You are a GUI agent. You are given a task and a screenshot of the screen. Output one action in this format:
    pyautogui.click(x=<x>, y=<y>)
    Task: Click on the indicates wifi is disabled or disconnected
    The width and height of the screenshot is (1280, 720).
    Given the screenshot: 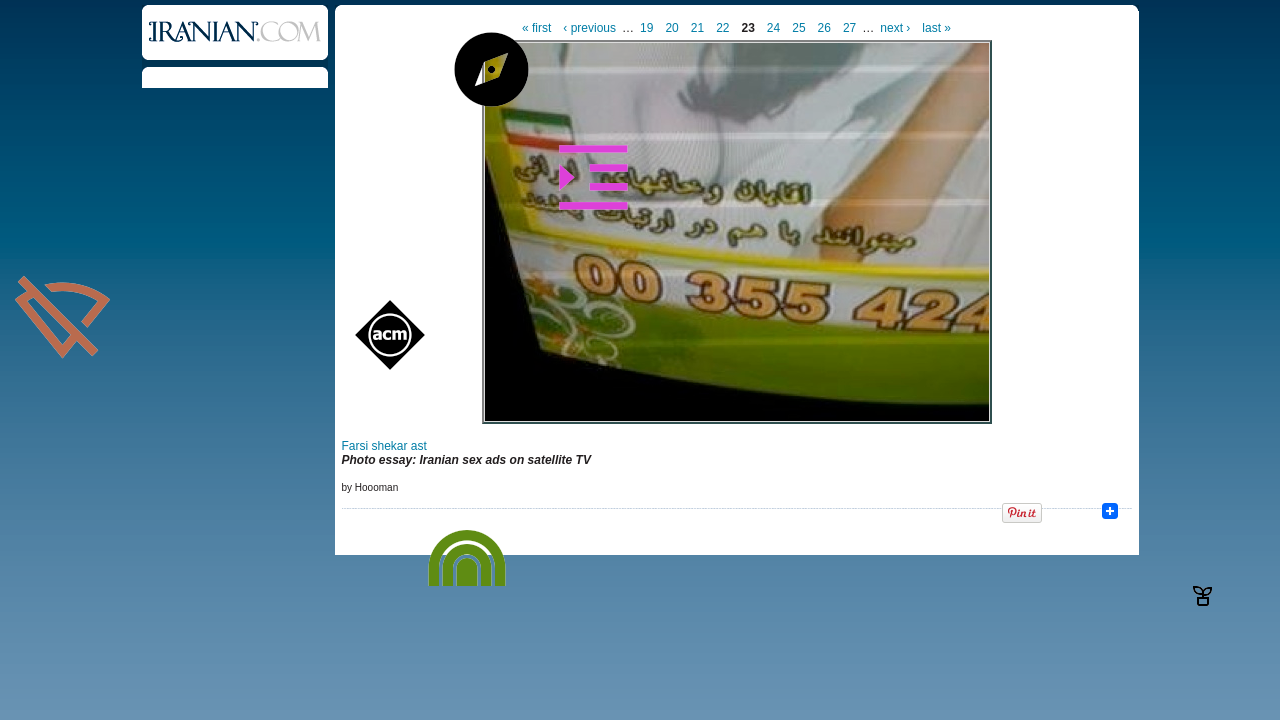 What is the action you would take?
    pyautogui.click(x=62, y=320)
    